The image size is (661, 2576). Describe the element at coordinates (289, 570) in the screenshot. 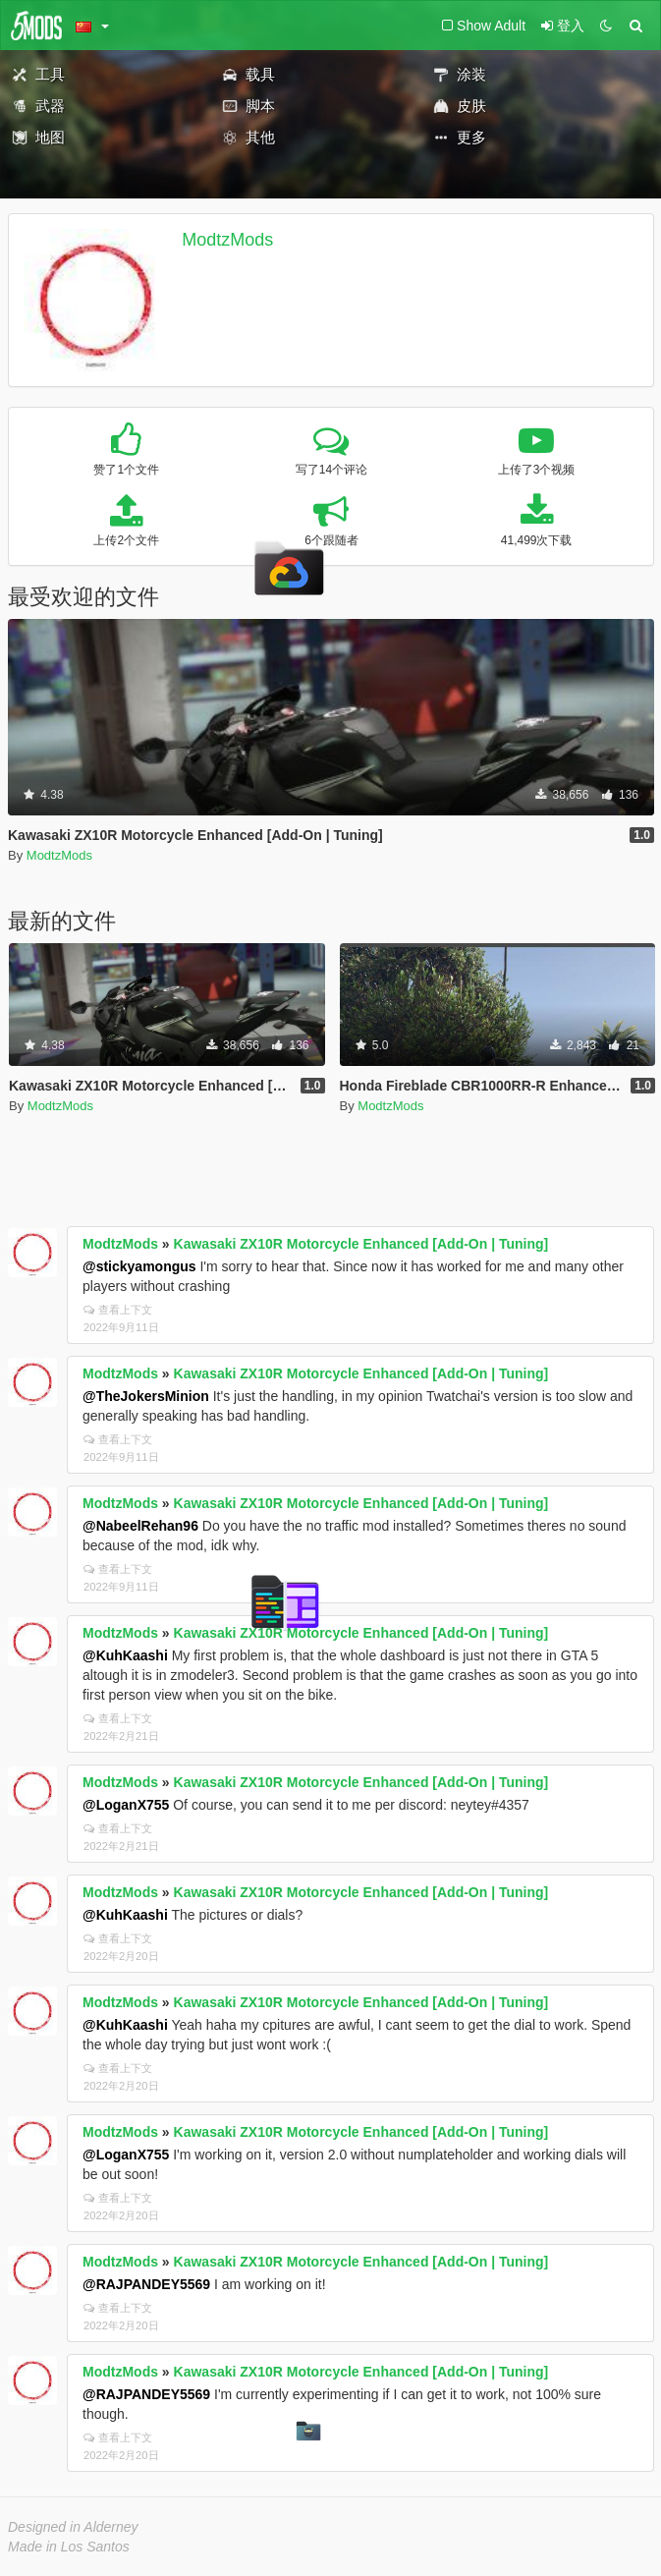

I see `open google cloud platform project folder` at that location.